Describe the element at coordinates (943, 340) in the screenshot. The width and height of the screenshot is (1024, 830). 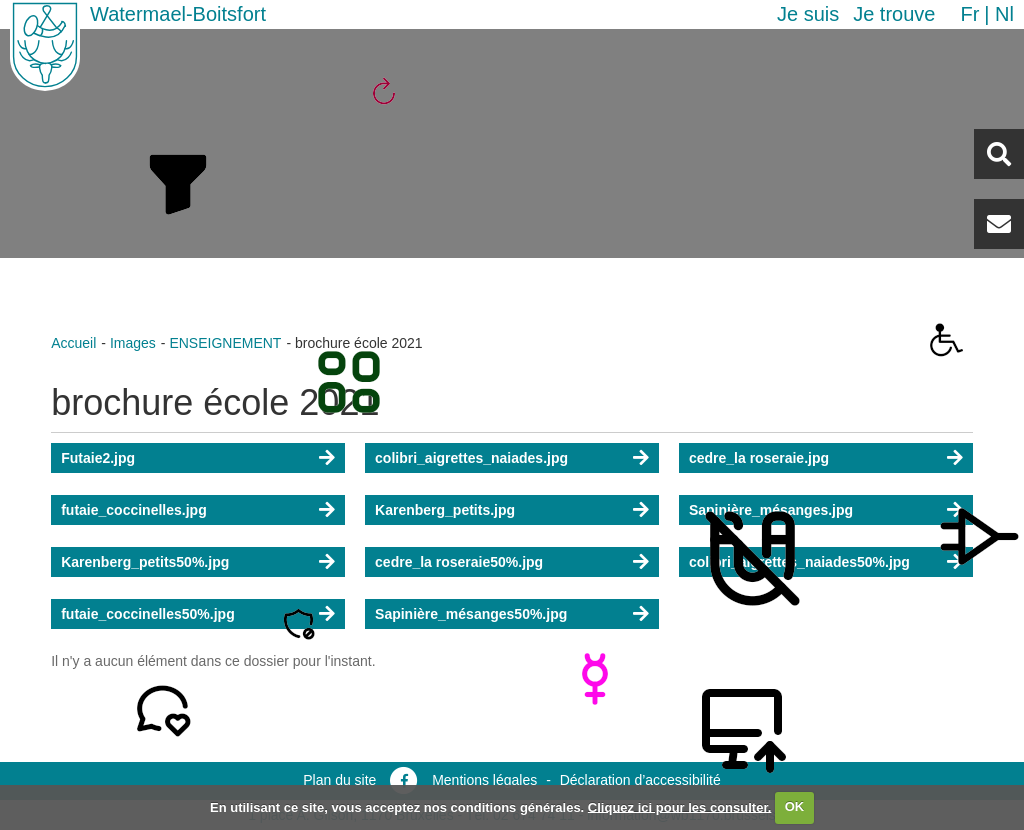
I see `indicates wheelchair accessible facility or entrance` at that location.